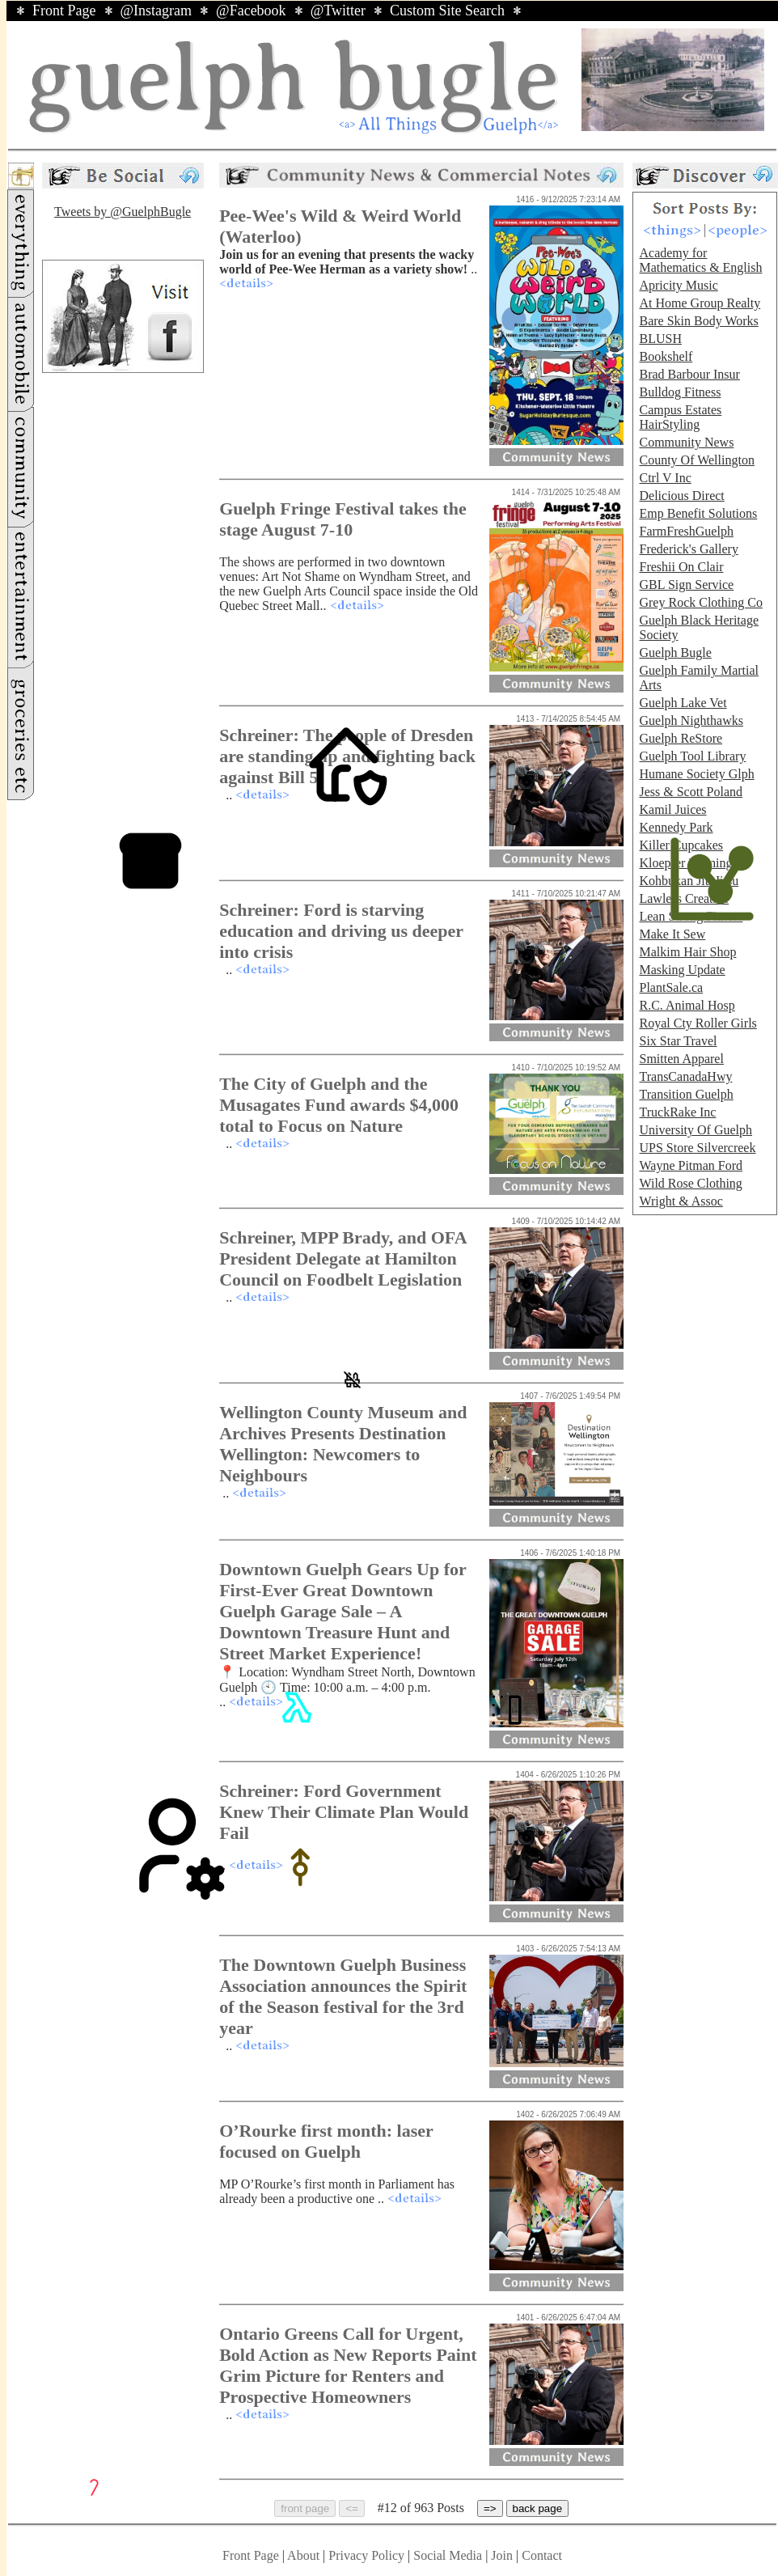  Describe the element at coordinates (150, 861) in the screenshot. I see `browse bakery or bread products` at that location.